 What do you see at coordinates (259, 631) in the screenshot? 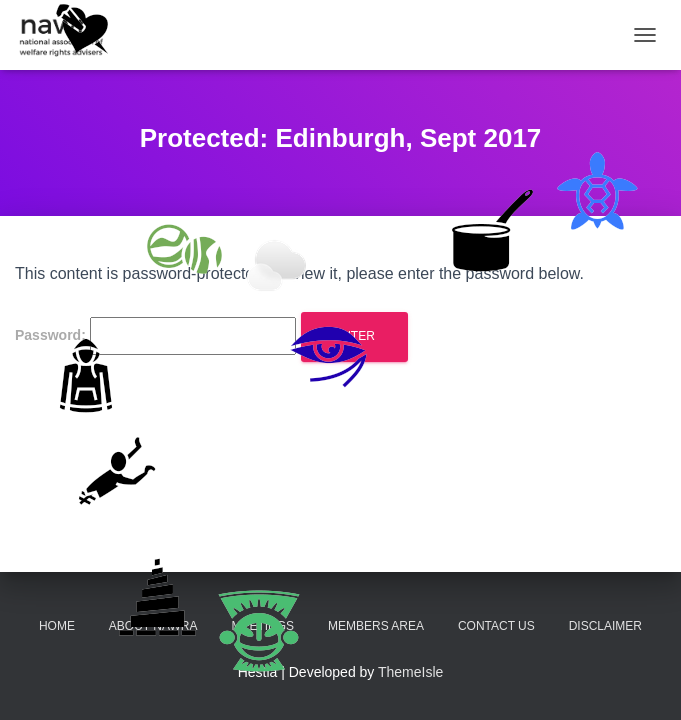
I see `decorative tribal or aztec-themed game badge` at bounding box center [259, 631].